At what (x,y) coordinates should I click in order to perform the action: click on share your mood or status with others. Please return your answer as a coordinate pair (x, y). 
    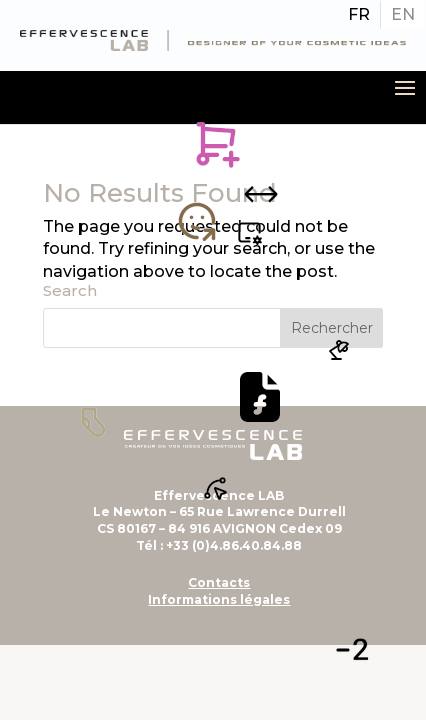
    Looking at the image, I should click on (197, 221).